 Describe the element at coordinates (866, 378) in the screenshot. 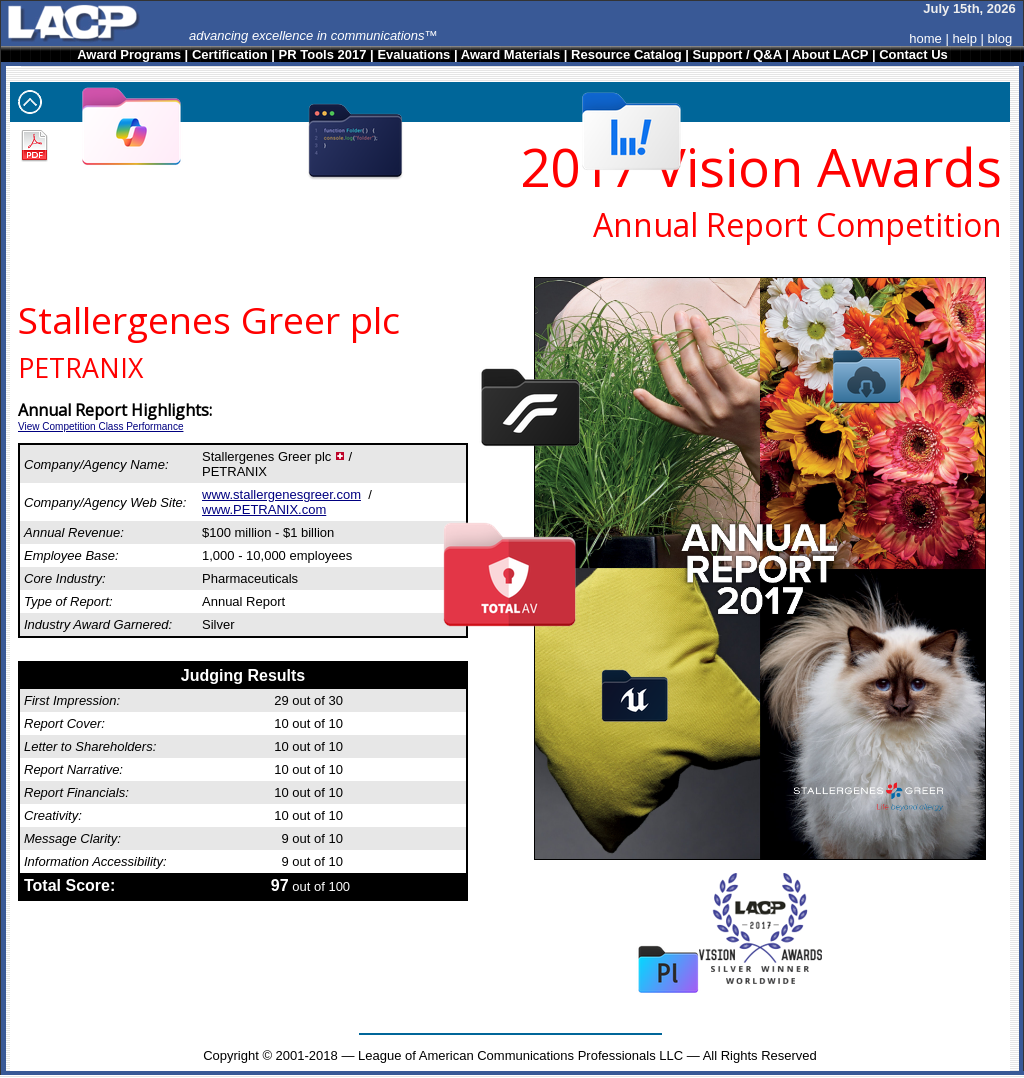

I see `open downloads folder` at that location.